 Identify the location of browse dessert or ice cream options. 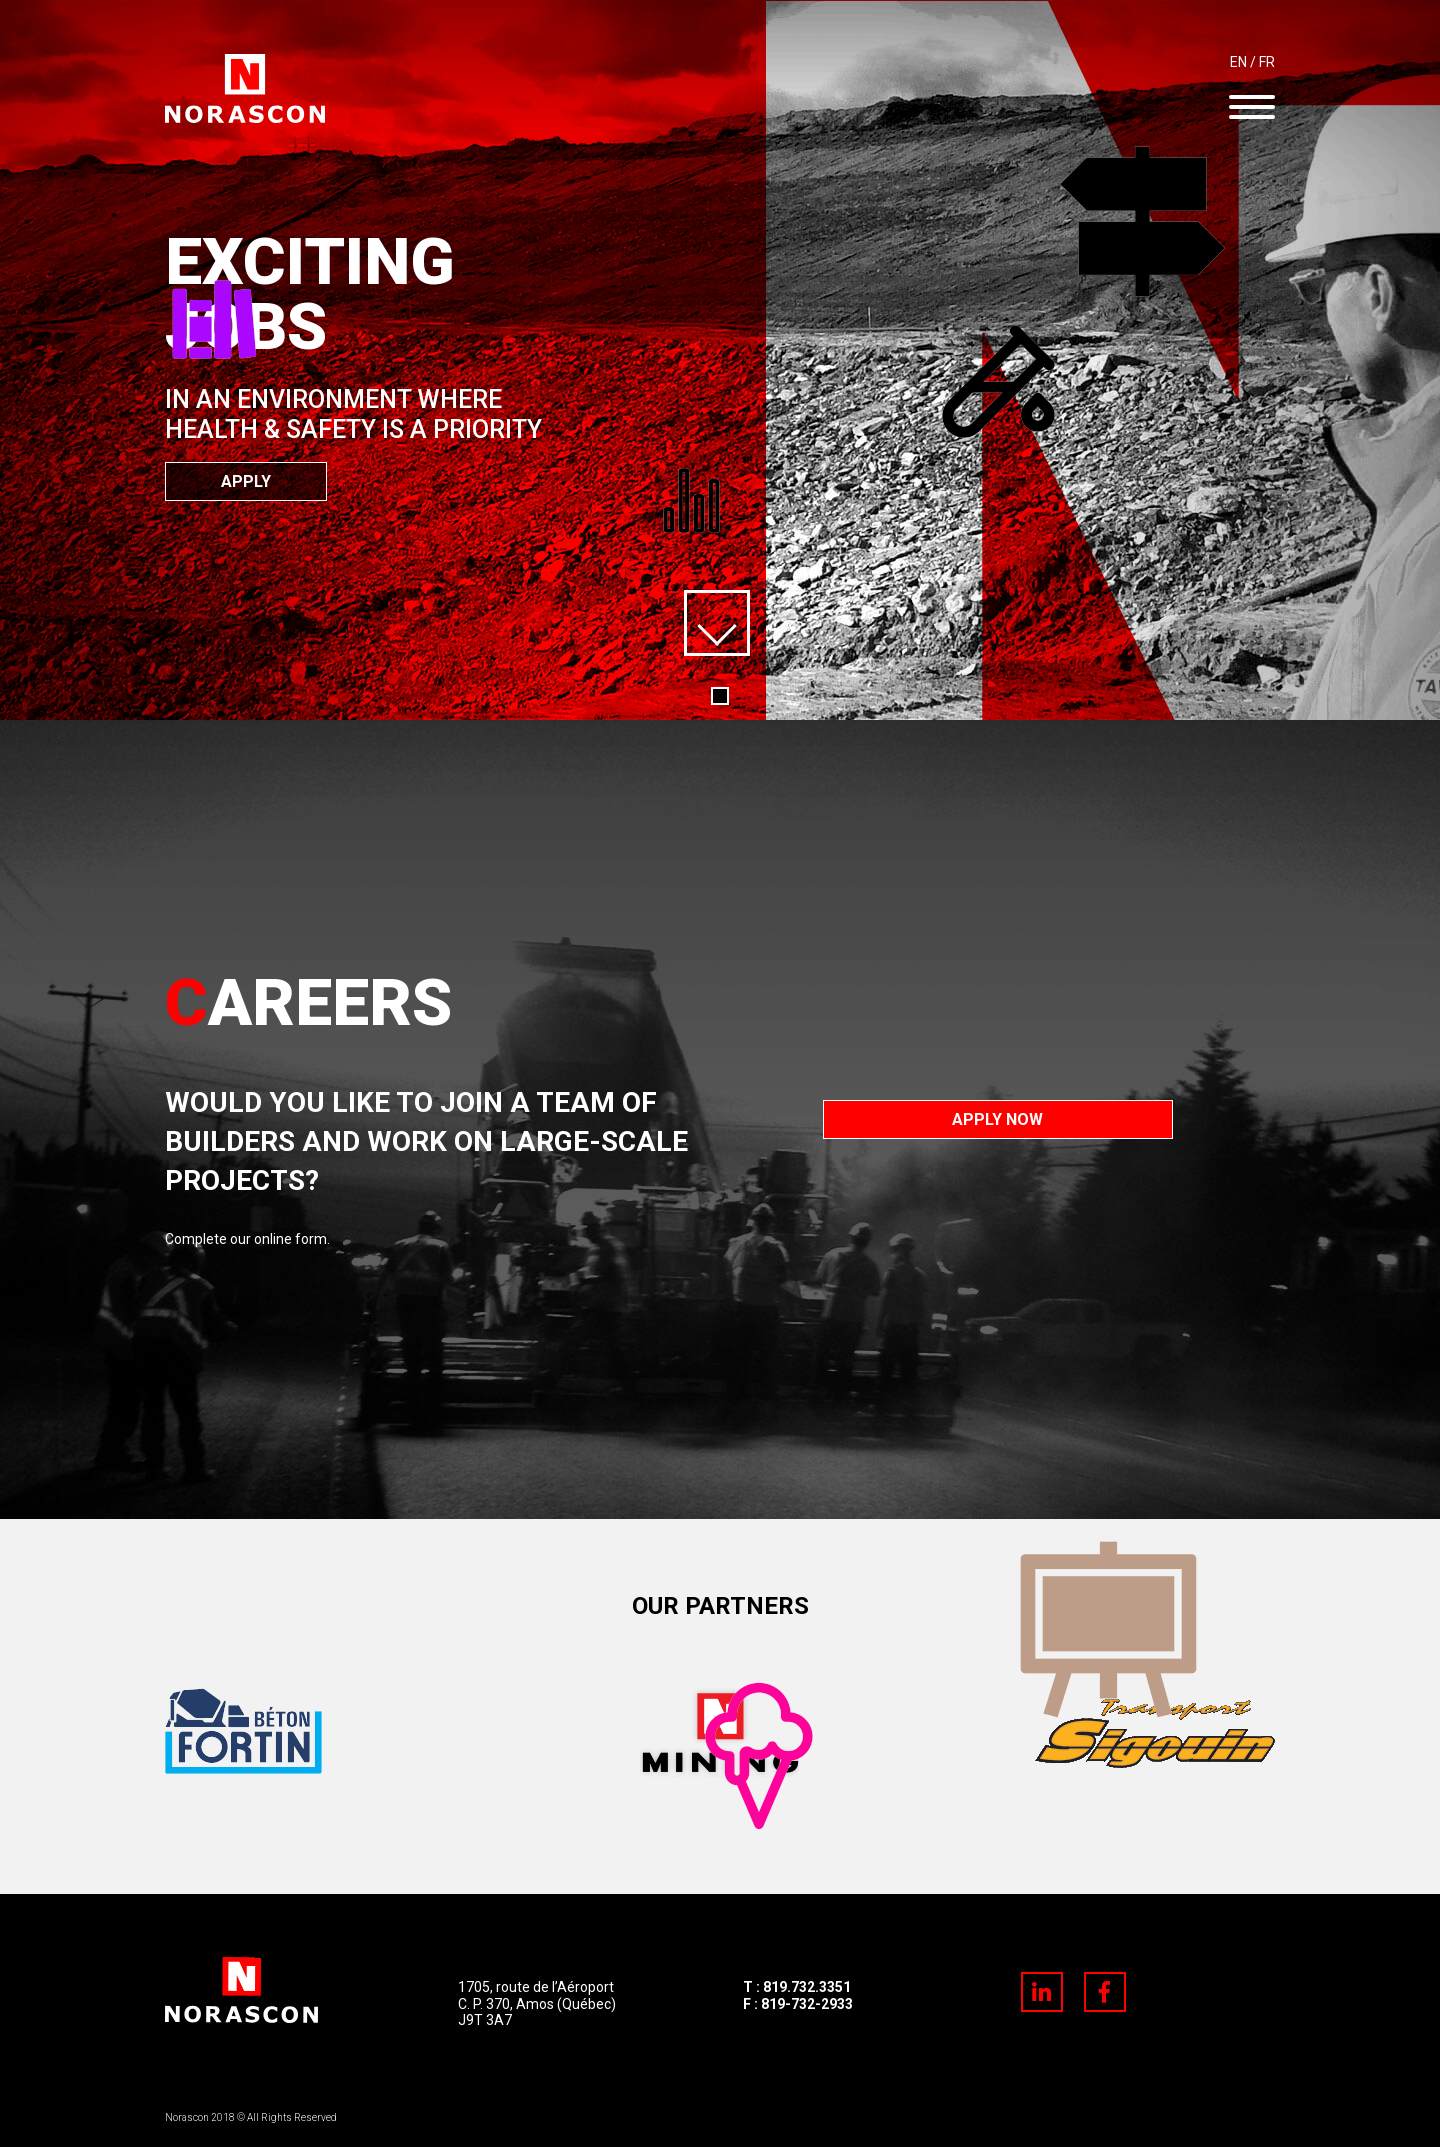
(759, 1756).